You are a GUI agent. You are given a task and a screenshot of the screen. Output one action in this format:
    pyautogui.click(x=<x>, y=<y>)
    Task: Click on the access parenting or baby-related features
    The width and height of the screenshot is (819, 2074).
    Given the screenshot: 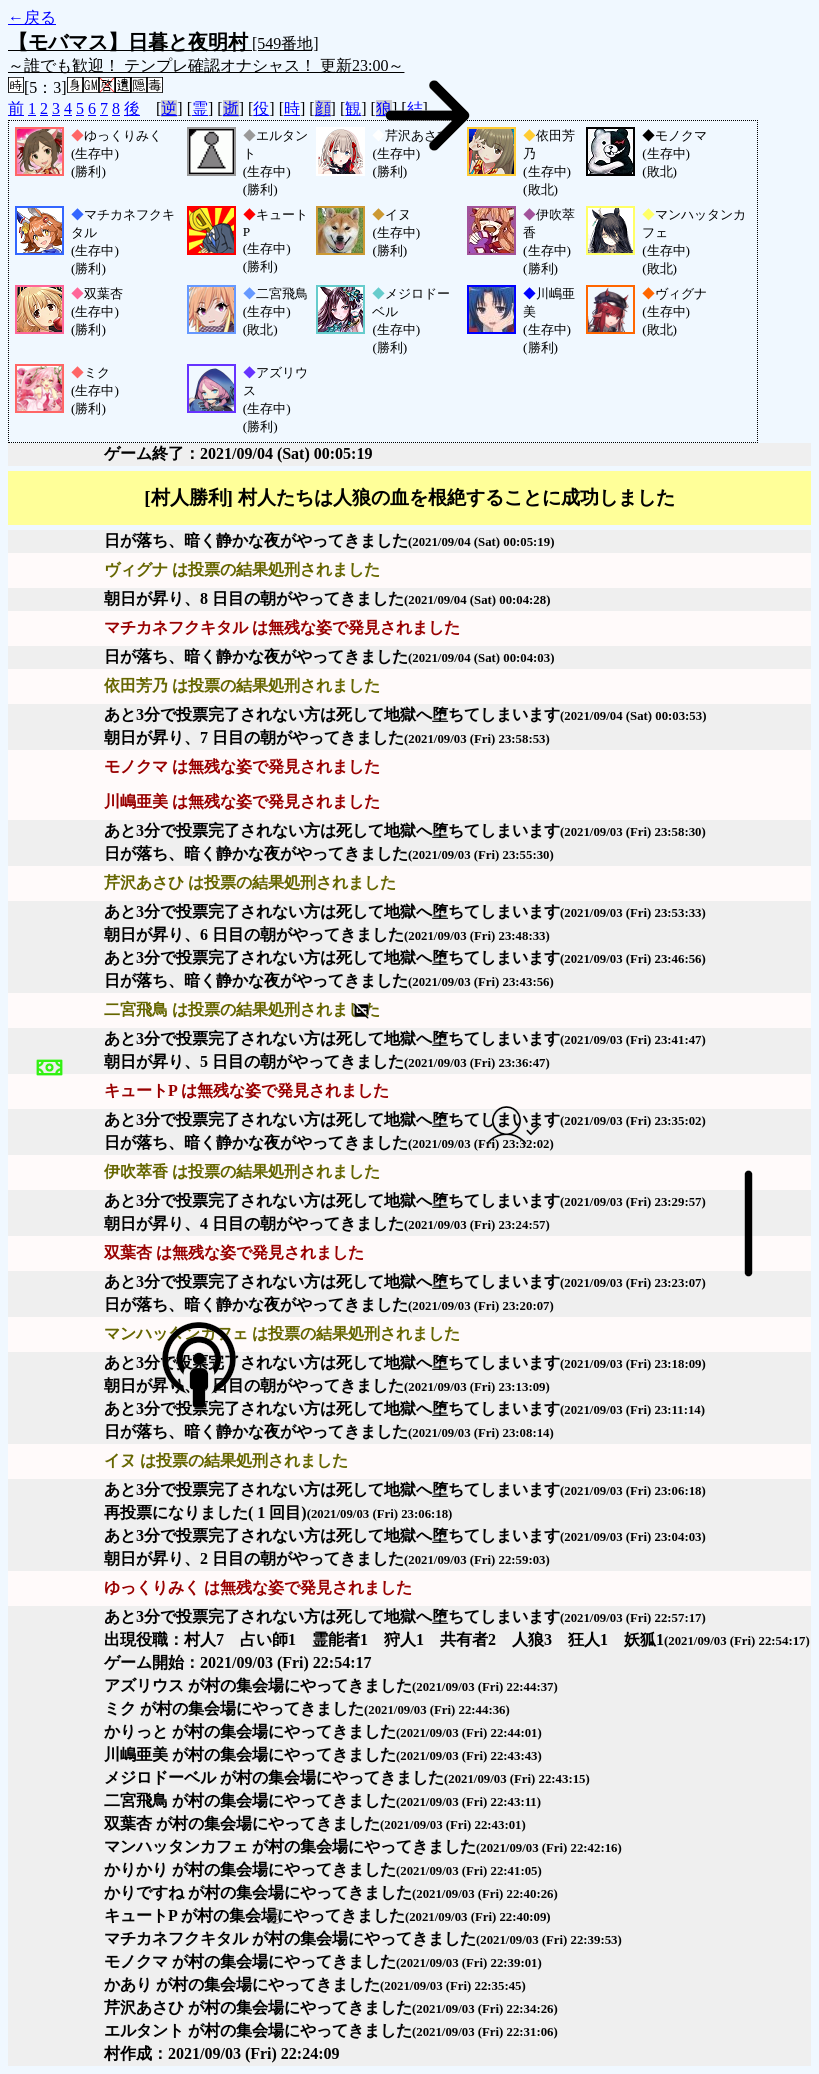 What is the action you would take?
    pyautogui.click(x=275, y=1916)
    